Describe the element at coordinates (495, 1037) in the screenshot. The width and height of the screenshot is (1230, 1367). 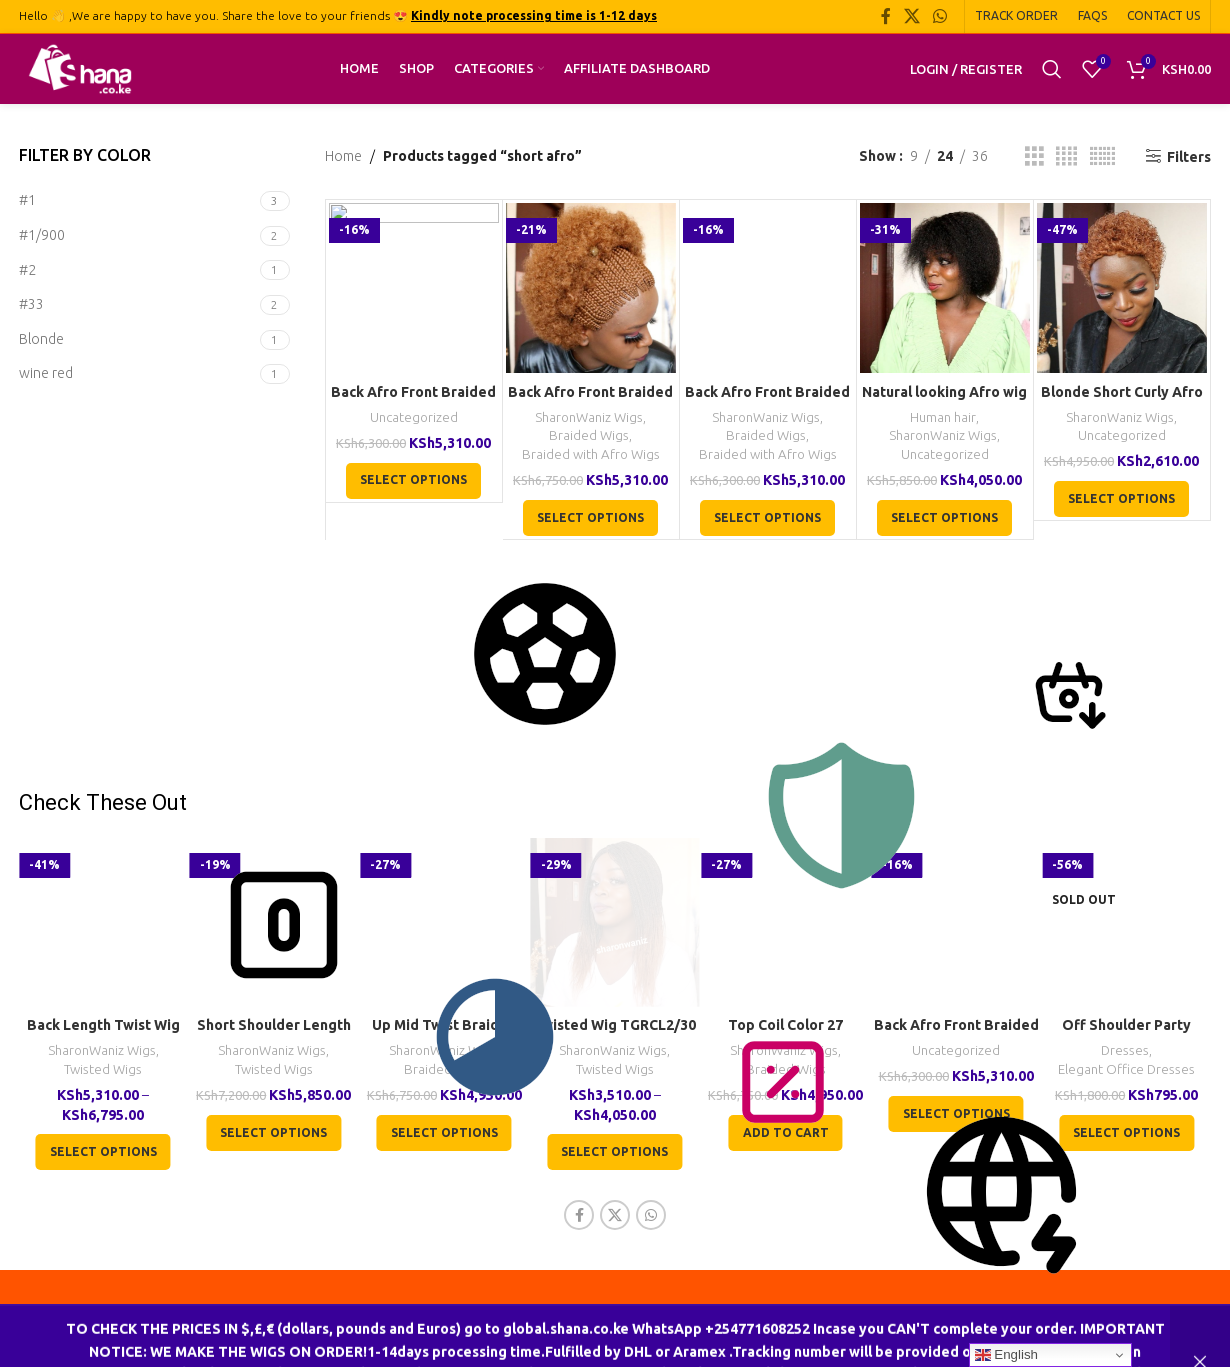
I see `indicates 66% progress or completion` at that location.